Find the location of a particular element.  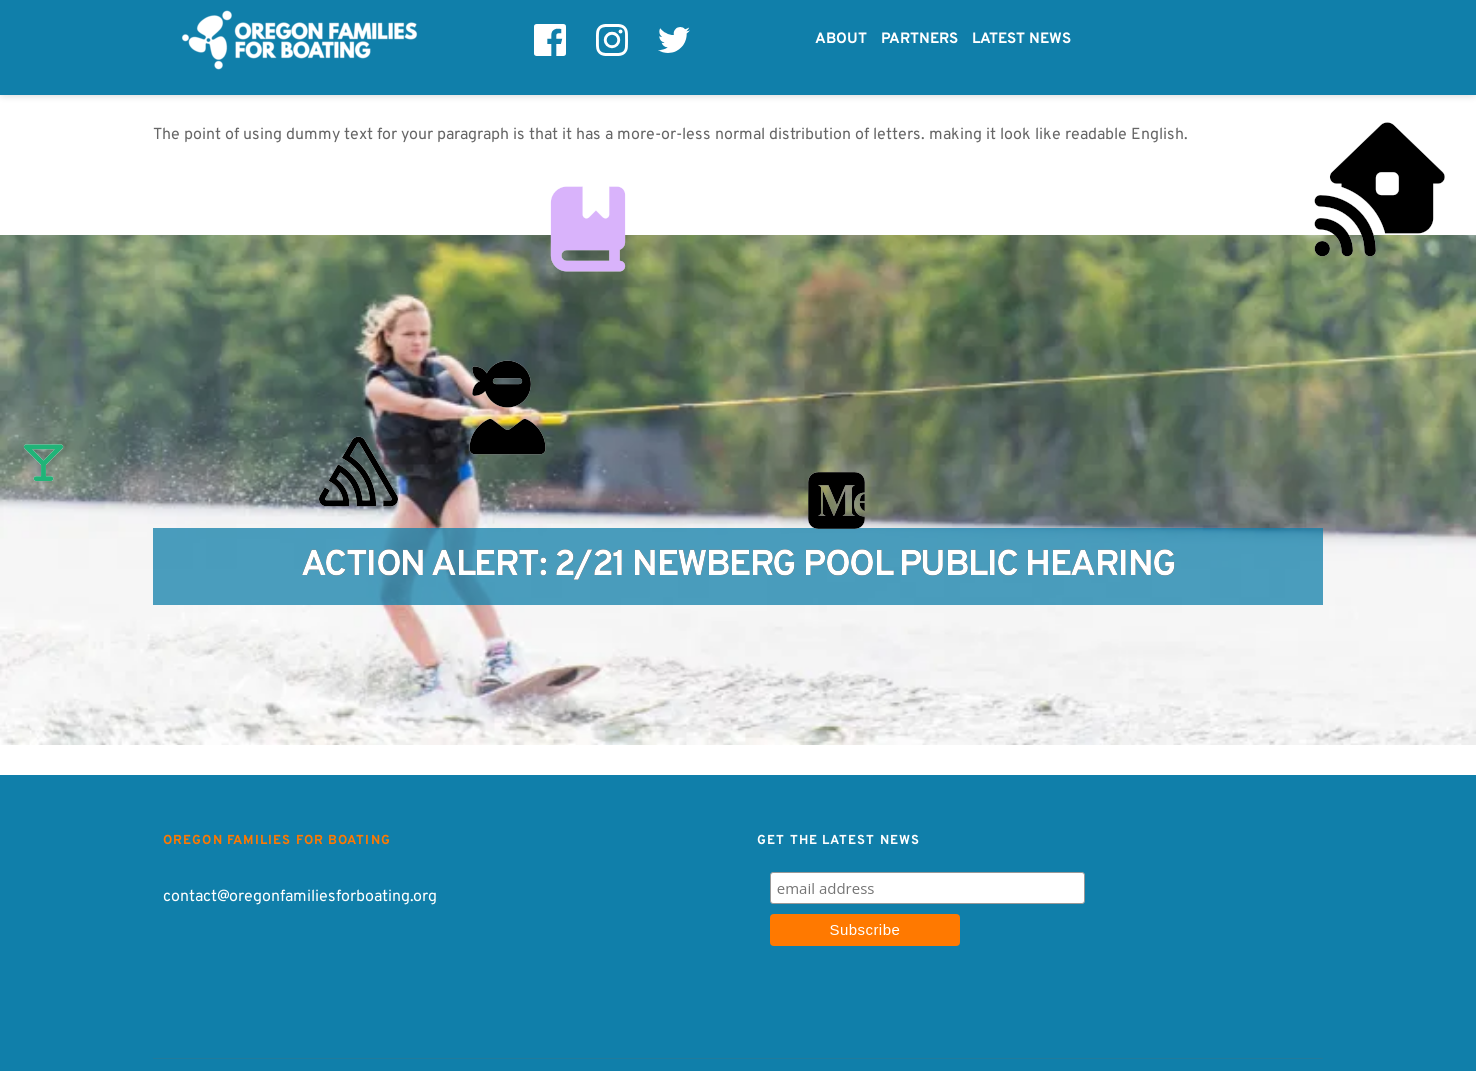

access smart home controls is located at coordinates (1383, 187).